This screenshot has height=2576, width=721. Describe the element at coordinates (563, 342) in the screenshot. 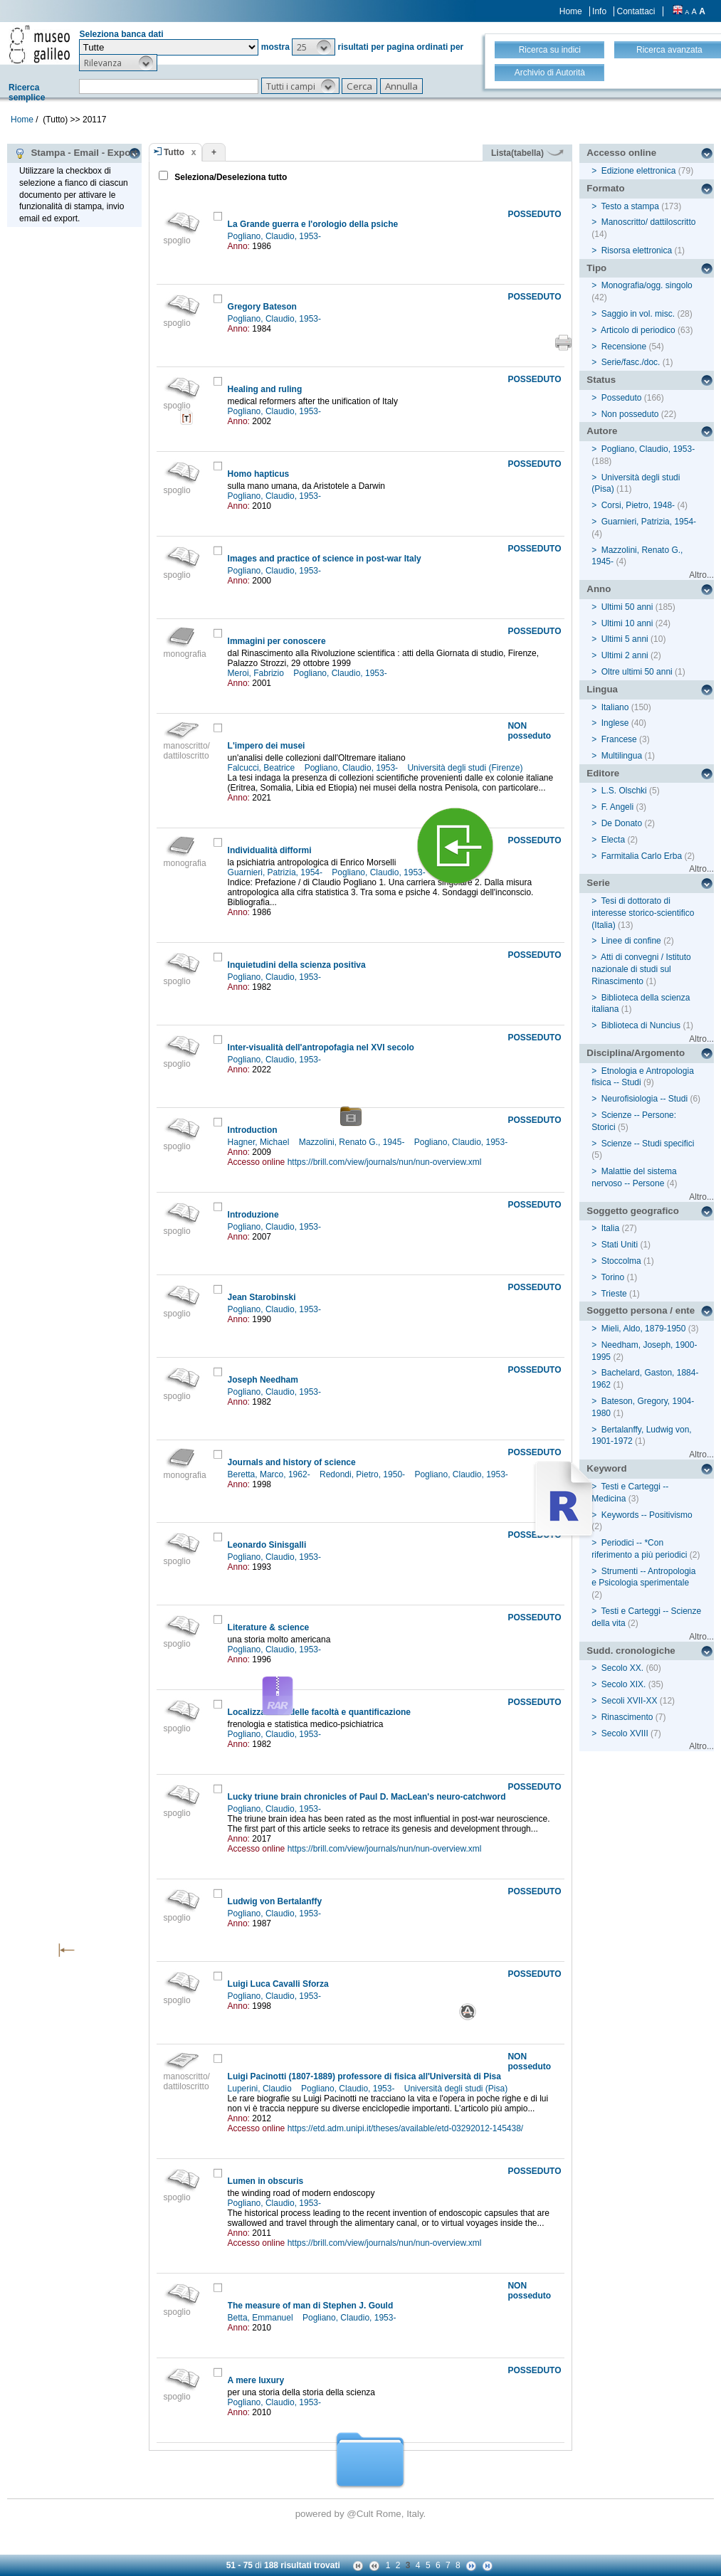

I see `access printer settings` at that location.